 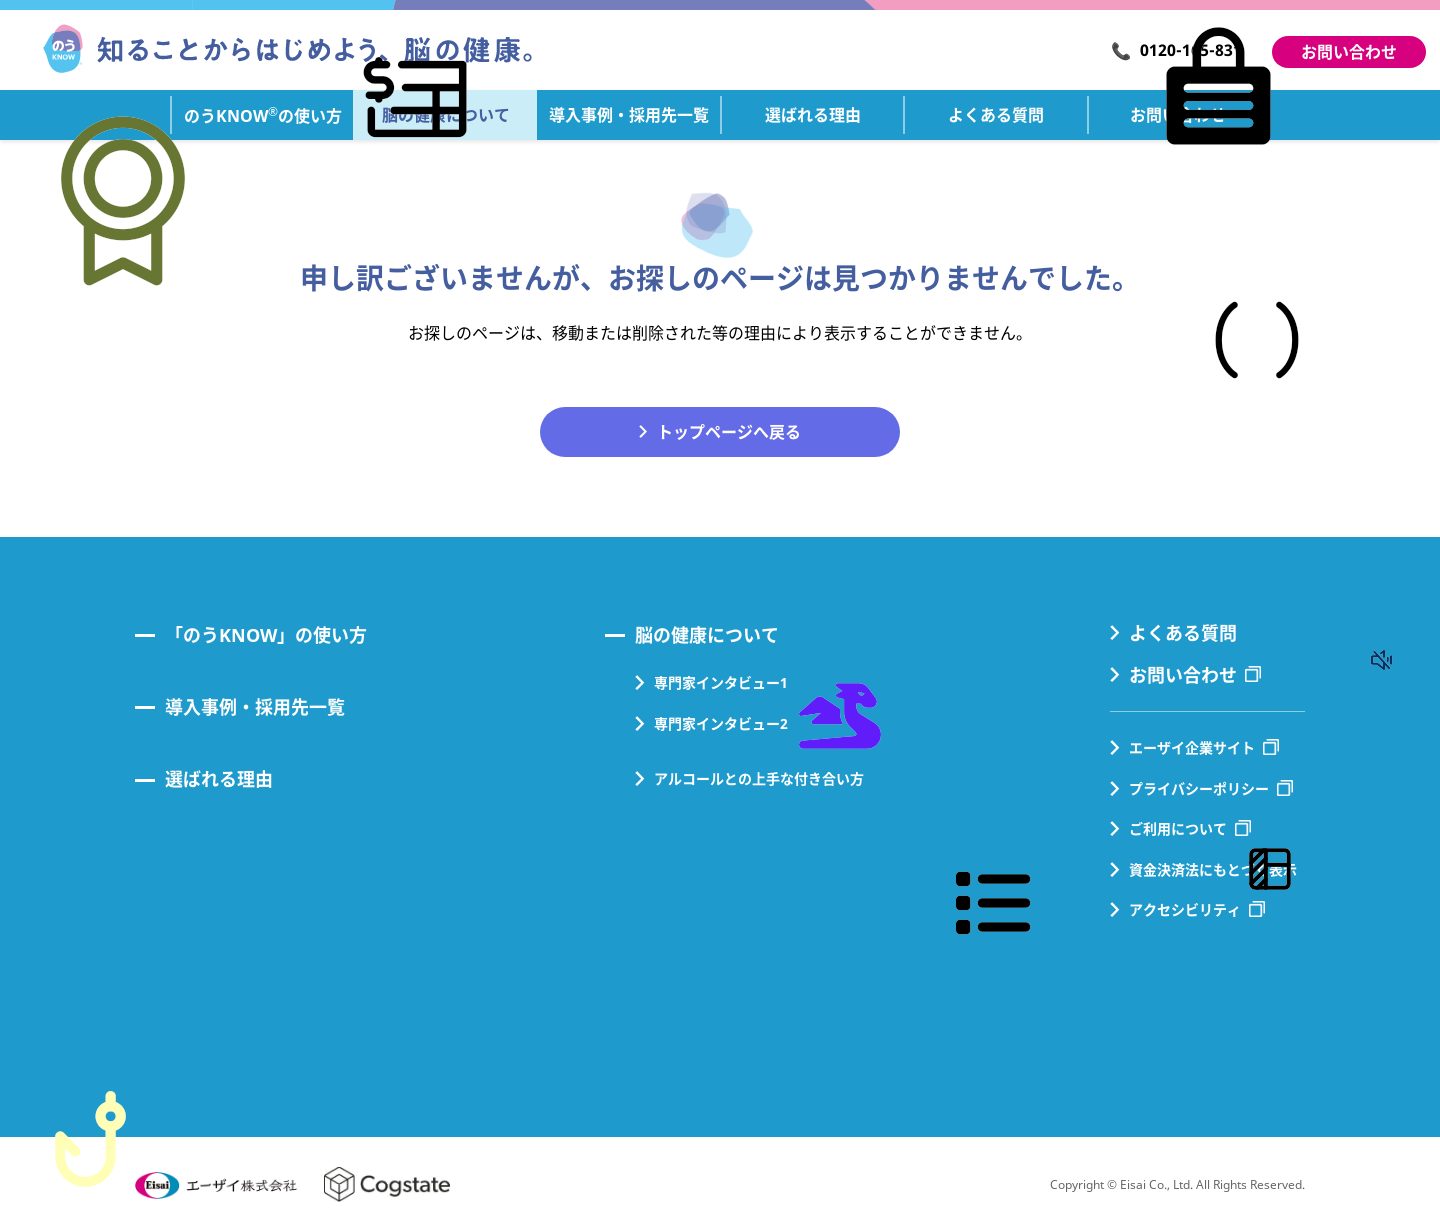 I want to click on fishing or angling activity, so click(x=90, y=1141).